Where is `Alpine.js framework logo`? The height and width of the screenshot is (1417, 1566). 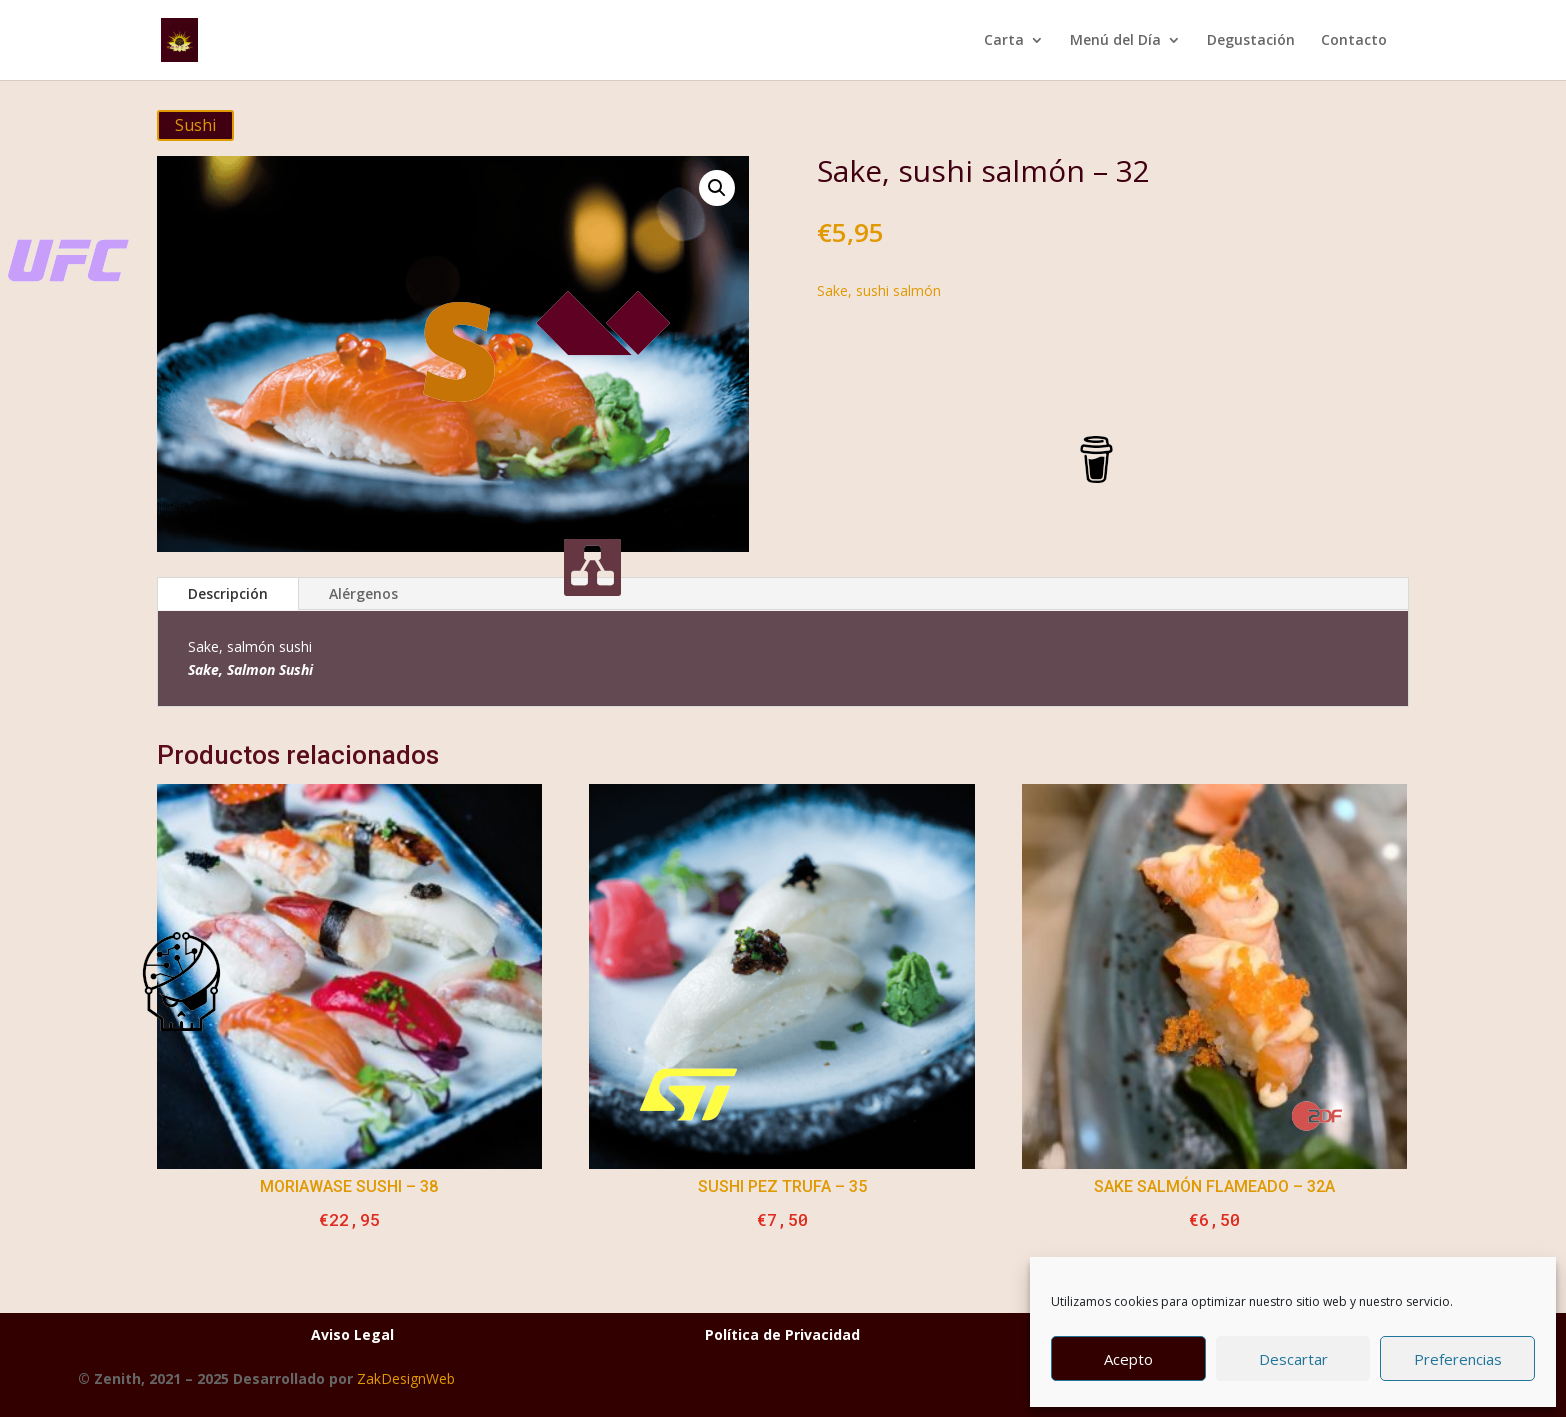
Alpine.js framework logo is located at coordinates (603, 323).